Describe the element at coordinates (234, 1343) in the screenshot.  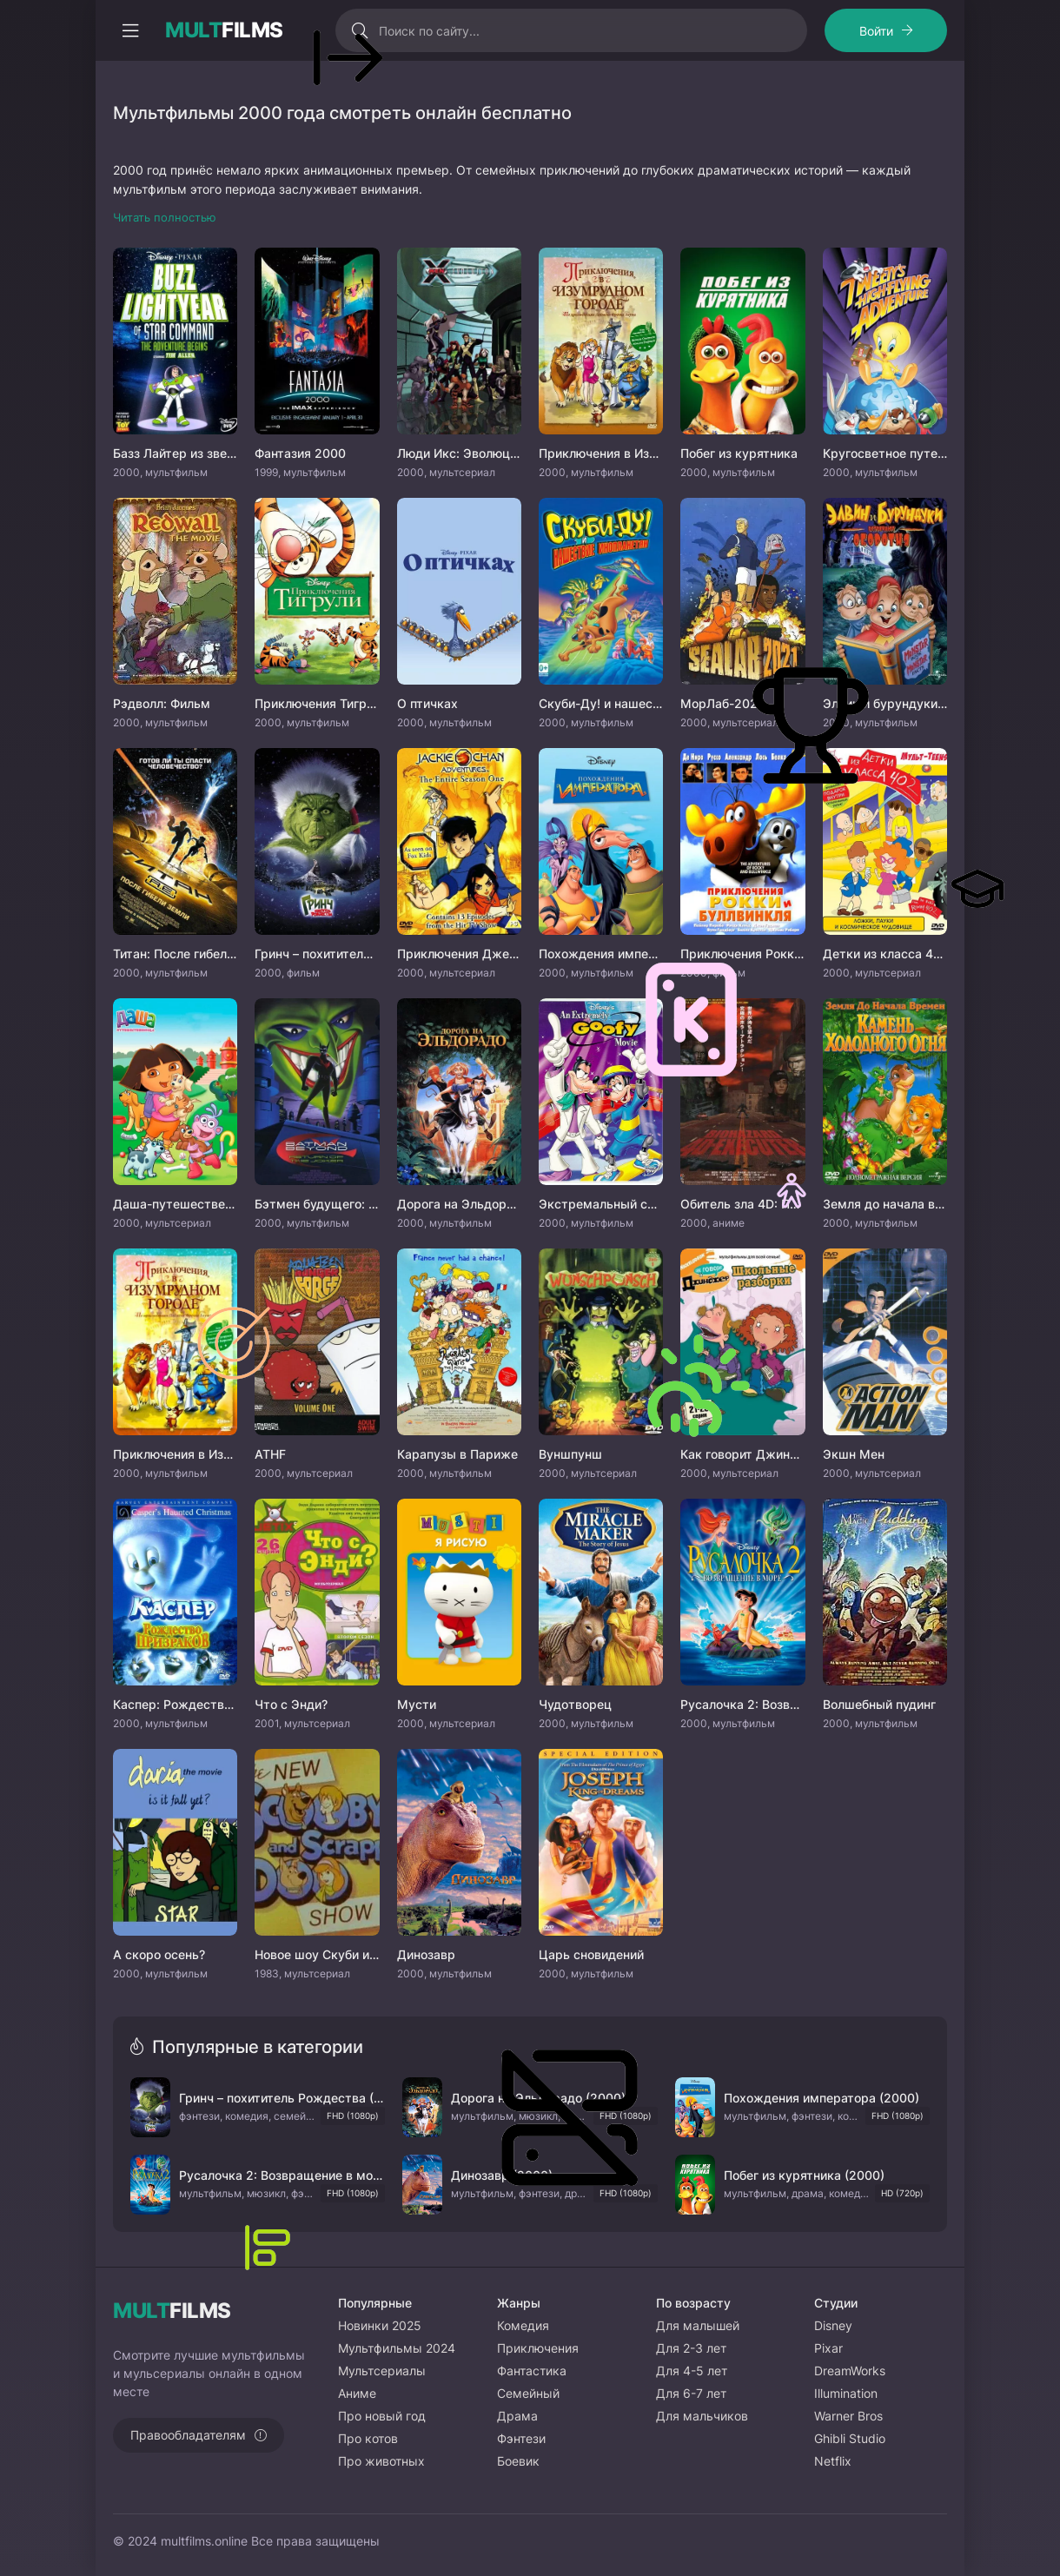
I see `set a goal or target` at that location.